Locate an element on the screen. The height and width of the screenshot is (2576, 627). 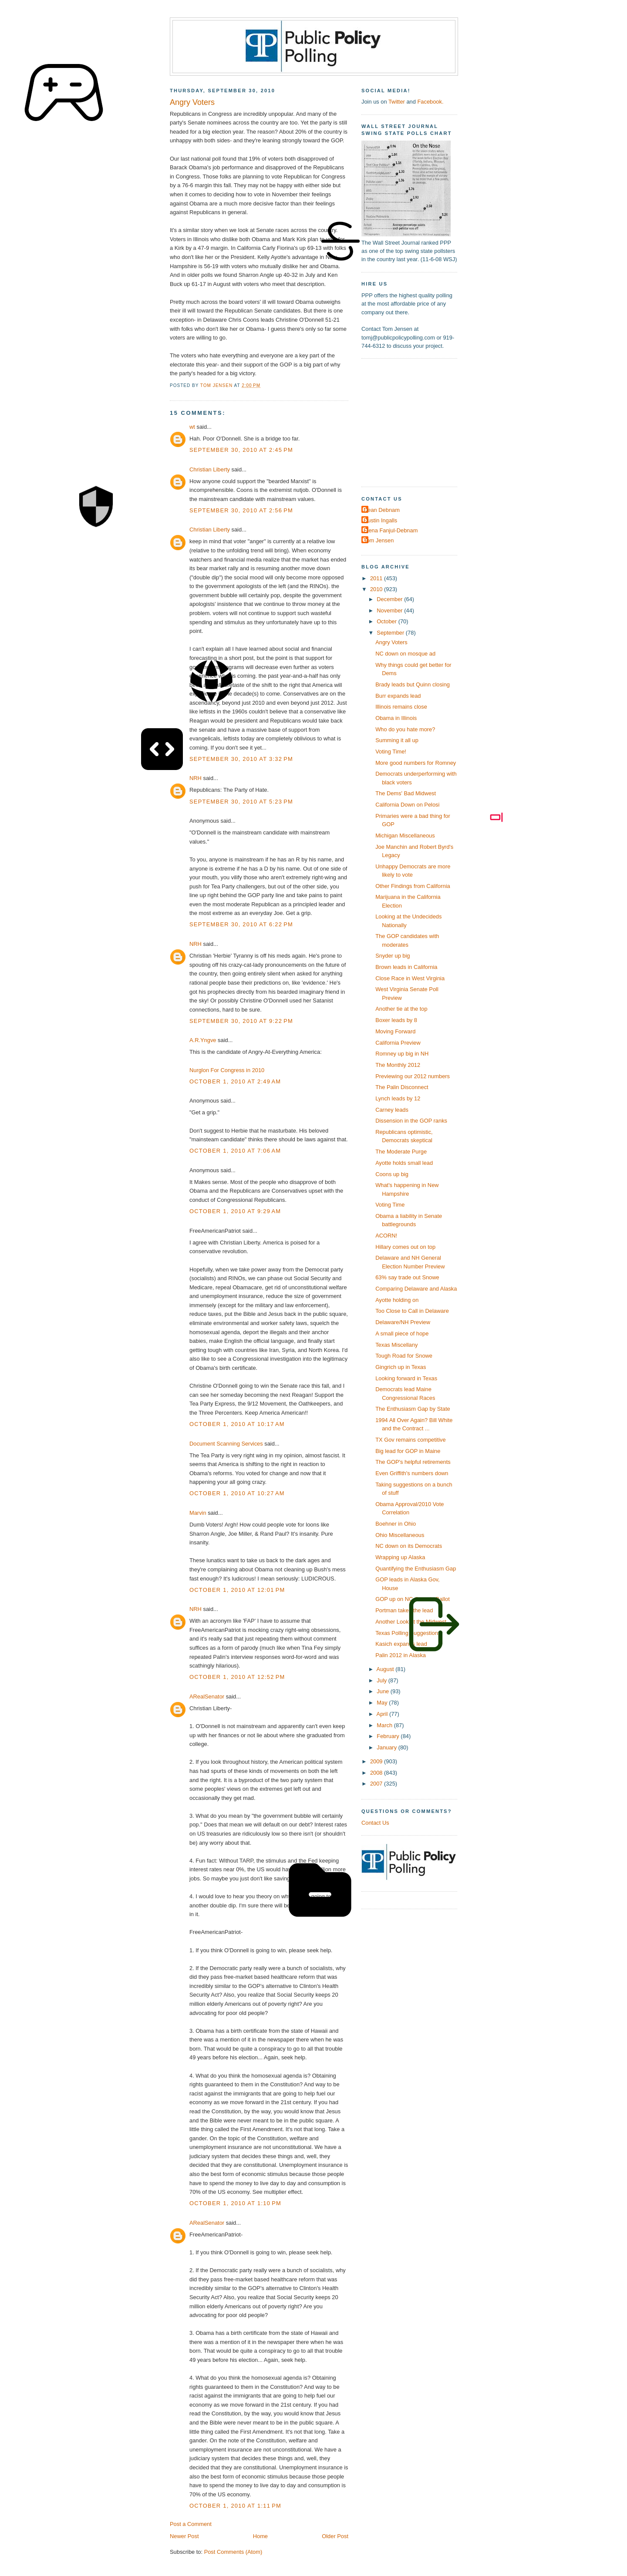
access security settings is located at coordinates (96, 506).